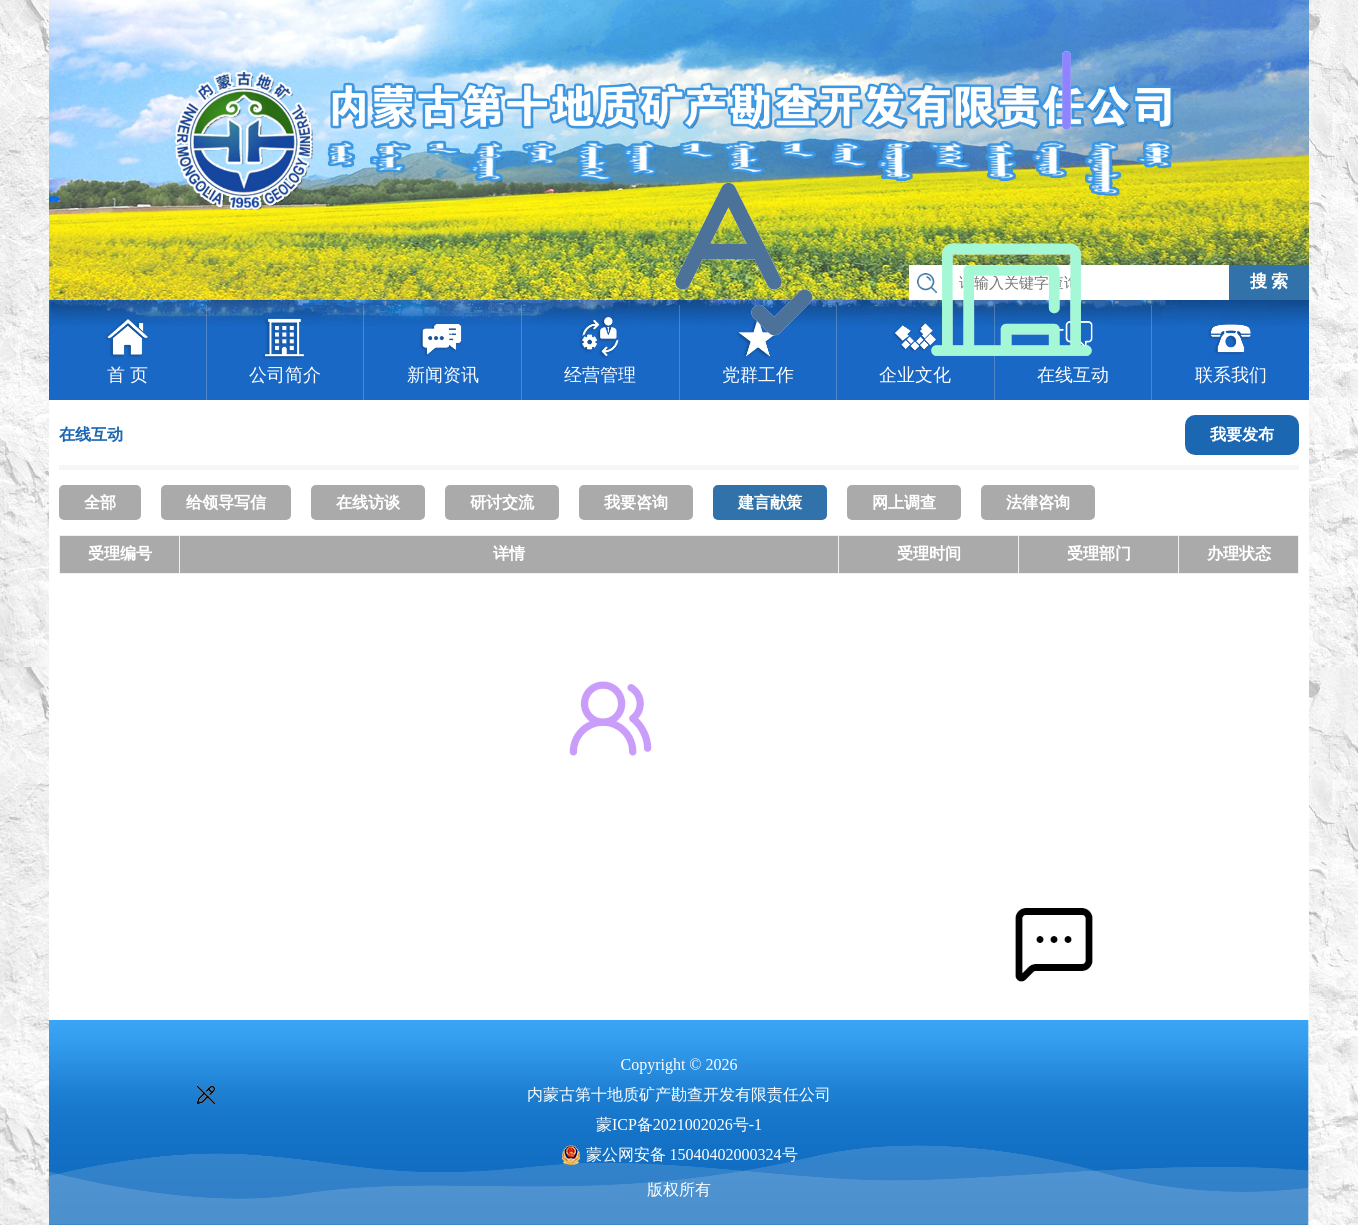  What do you see at coordinates (728, 251) in the screenshot?
I see `check spelling and grammar` at bounding box center [728, 251].